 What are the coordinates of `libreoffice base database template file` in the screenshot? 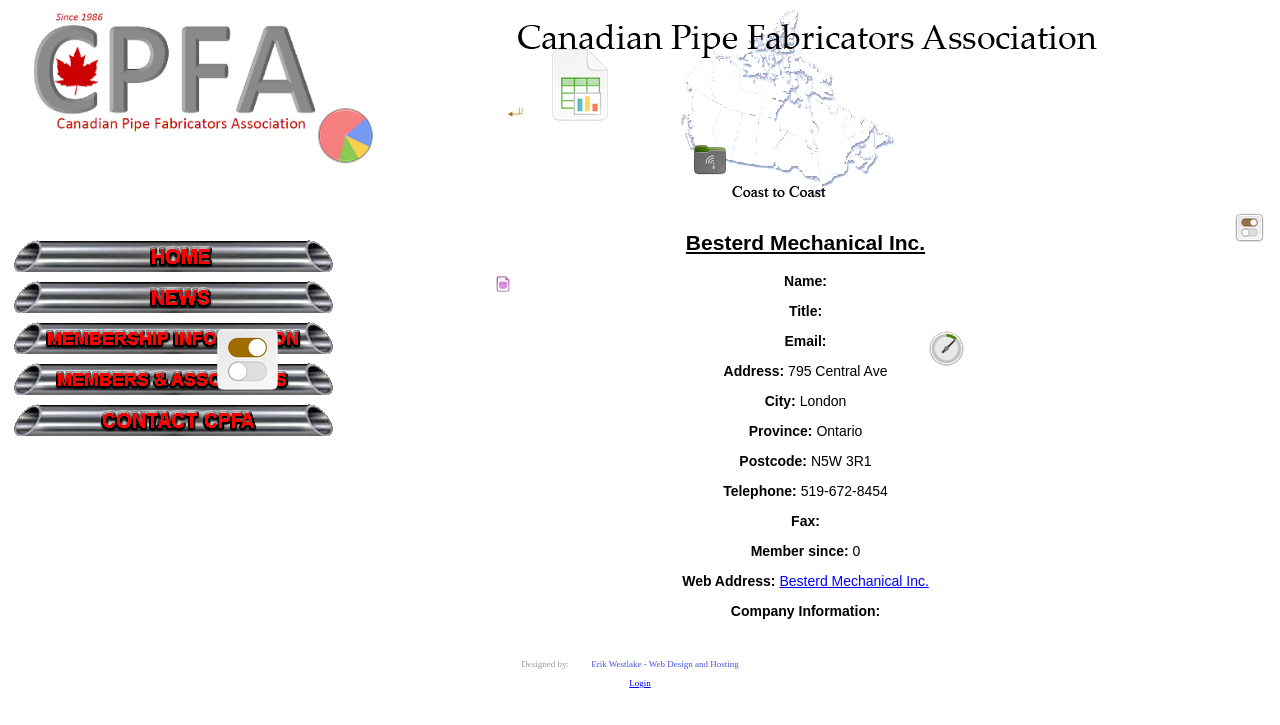 It's located at (503, 284).